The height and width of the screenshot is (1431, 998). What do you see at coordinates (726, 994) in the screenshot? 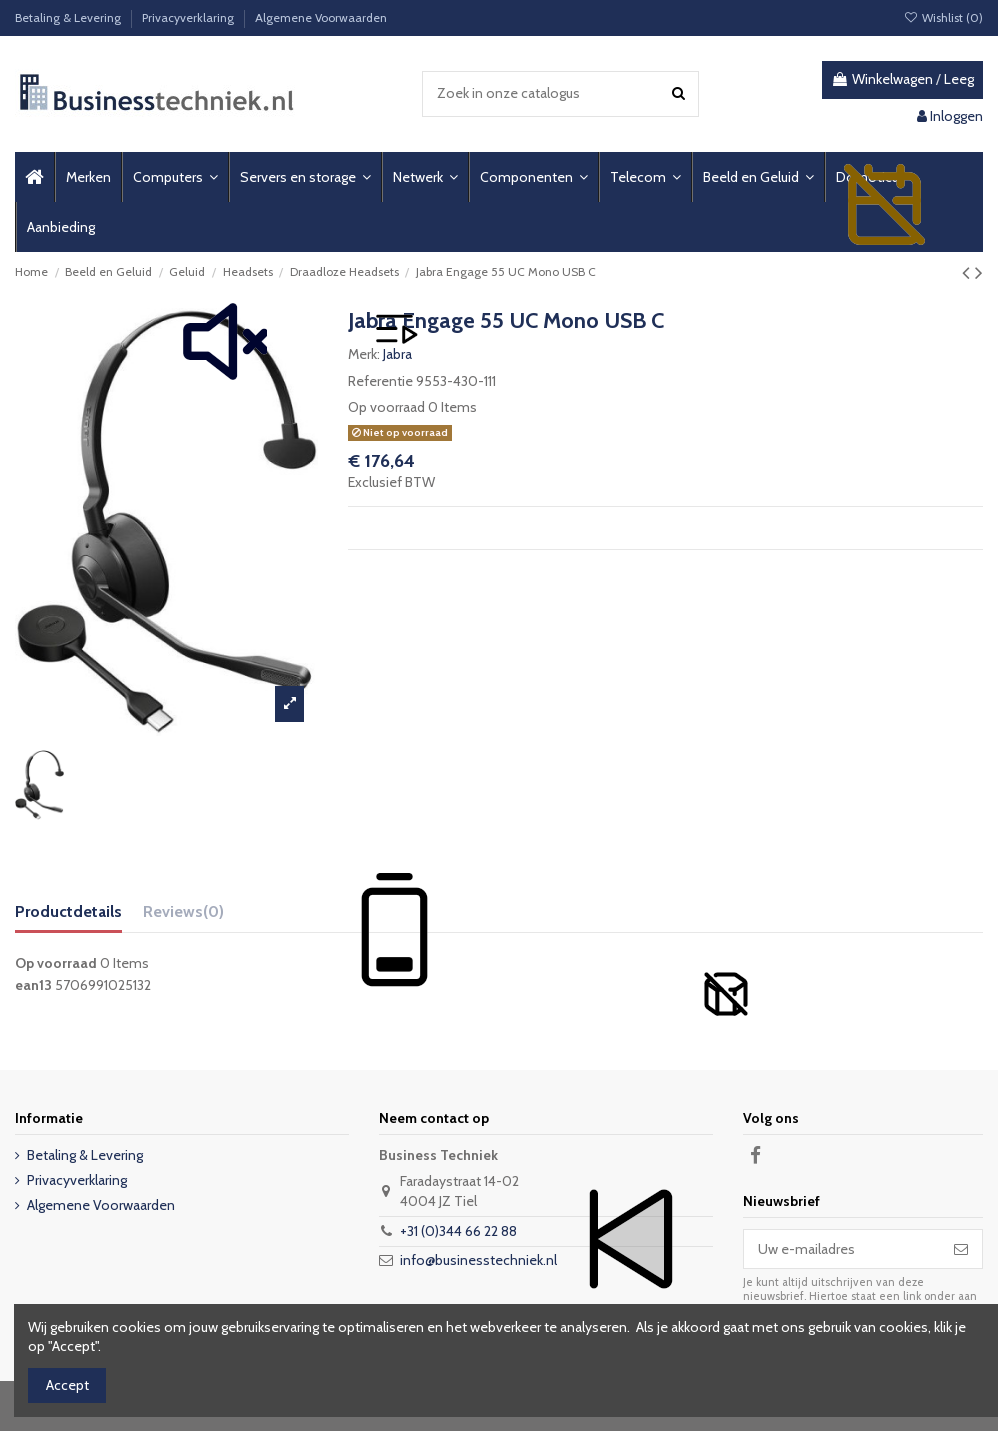
I see `disable 3D object view` at bounding box center [726, 994].